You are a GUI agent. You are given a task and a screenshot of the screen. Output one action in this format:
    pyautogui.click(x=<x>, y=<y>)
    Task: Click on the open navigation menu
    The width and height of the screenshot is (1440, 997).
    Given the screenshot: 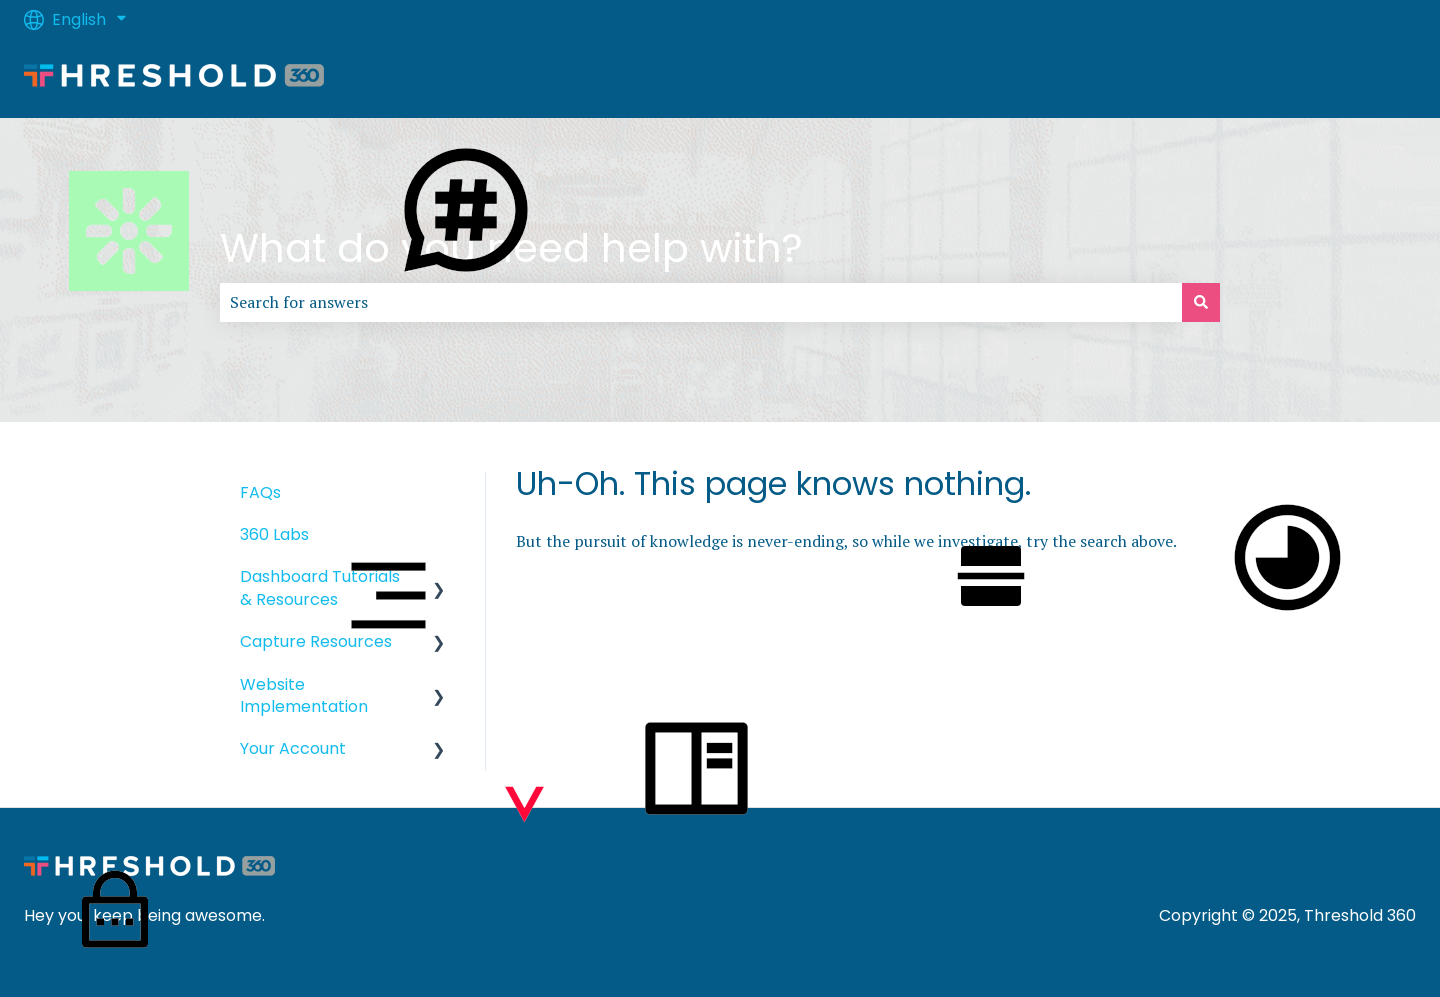 What is the action you would take?
    pyautogui.click(x=388, y=595)
    